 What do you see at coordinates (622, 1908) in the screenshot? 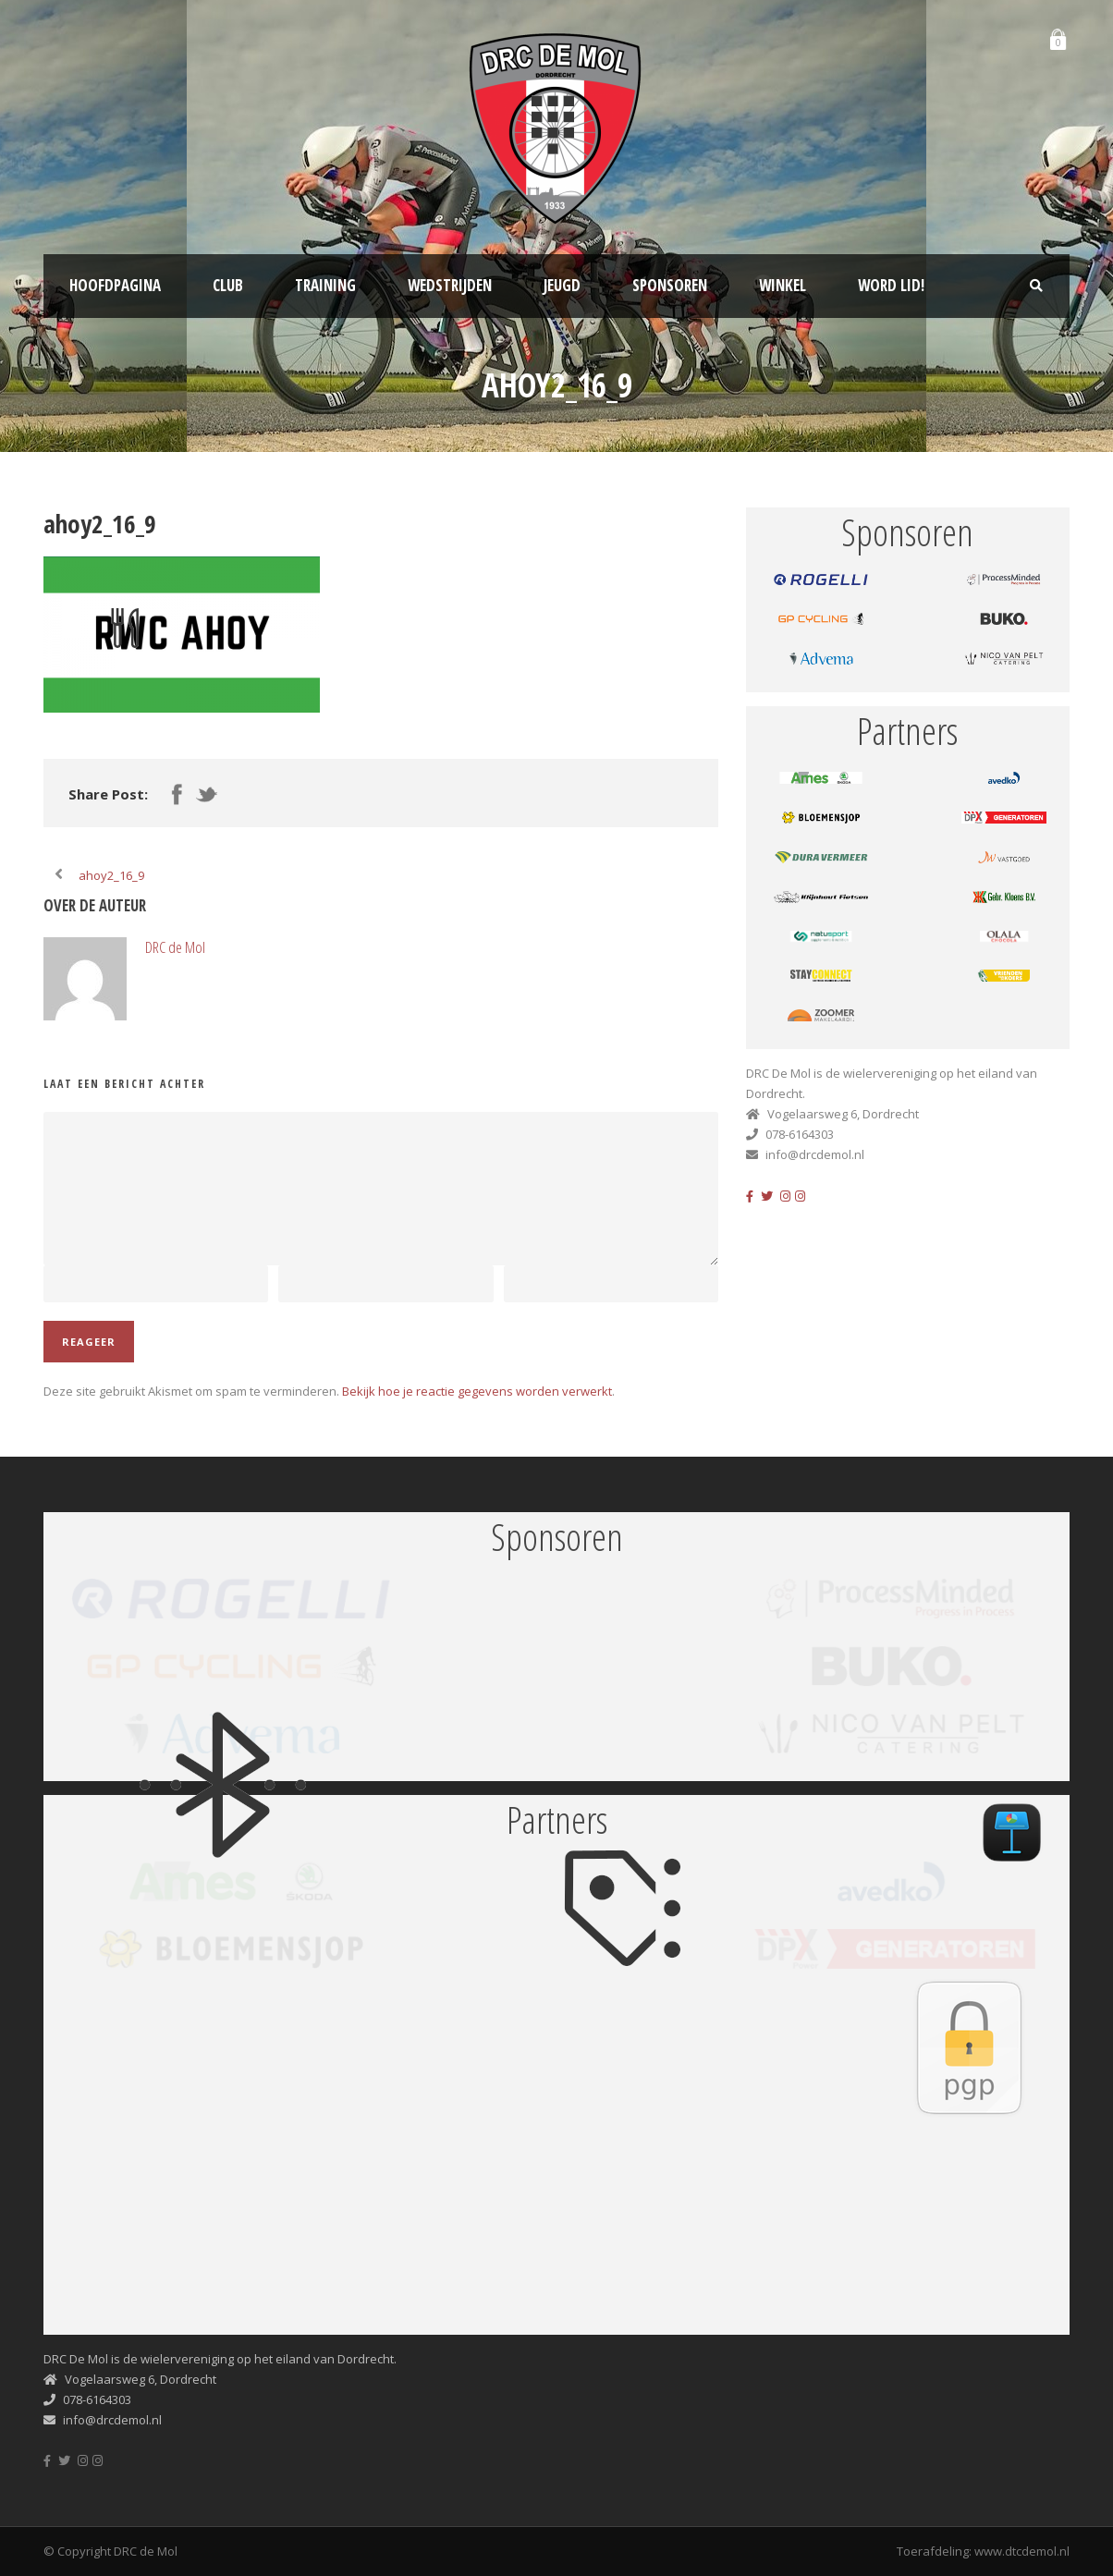
I see `view or manage music tags` at bounding box center [622, 1908].